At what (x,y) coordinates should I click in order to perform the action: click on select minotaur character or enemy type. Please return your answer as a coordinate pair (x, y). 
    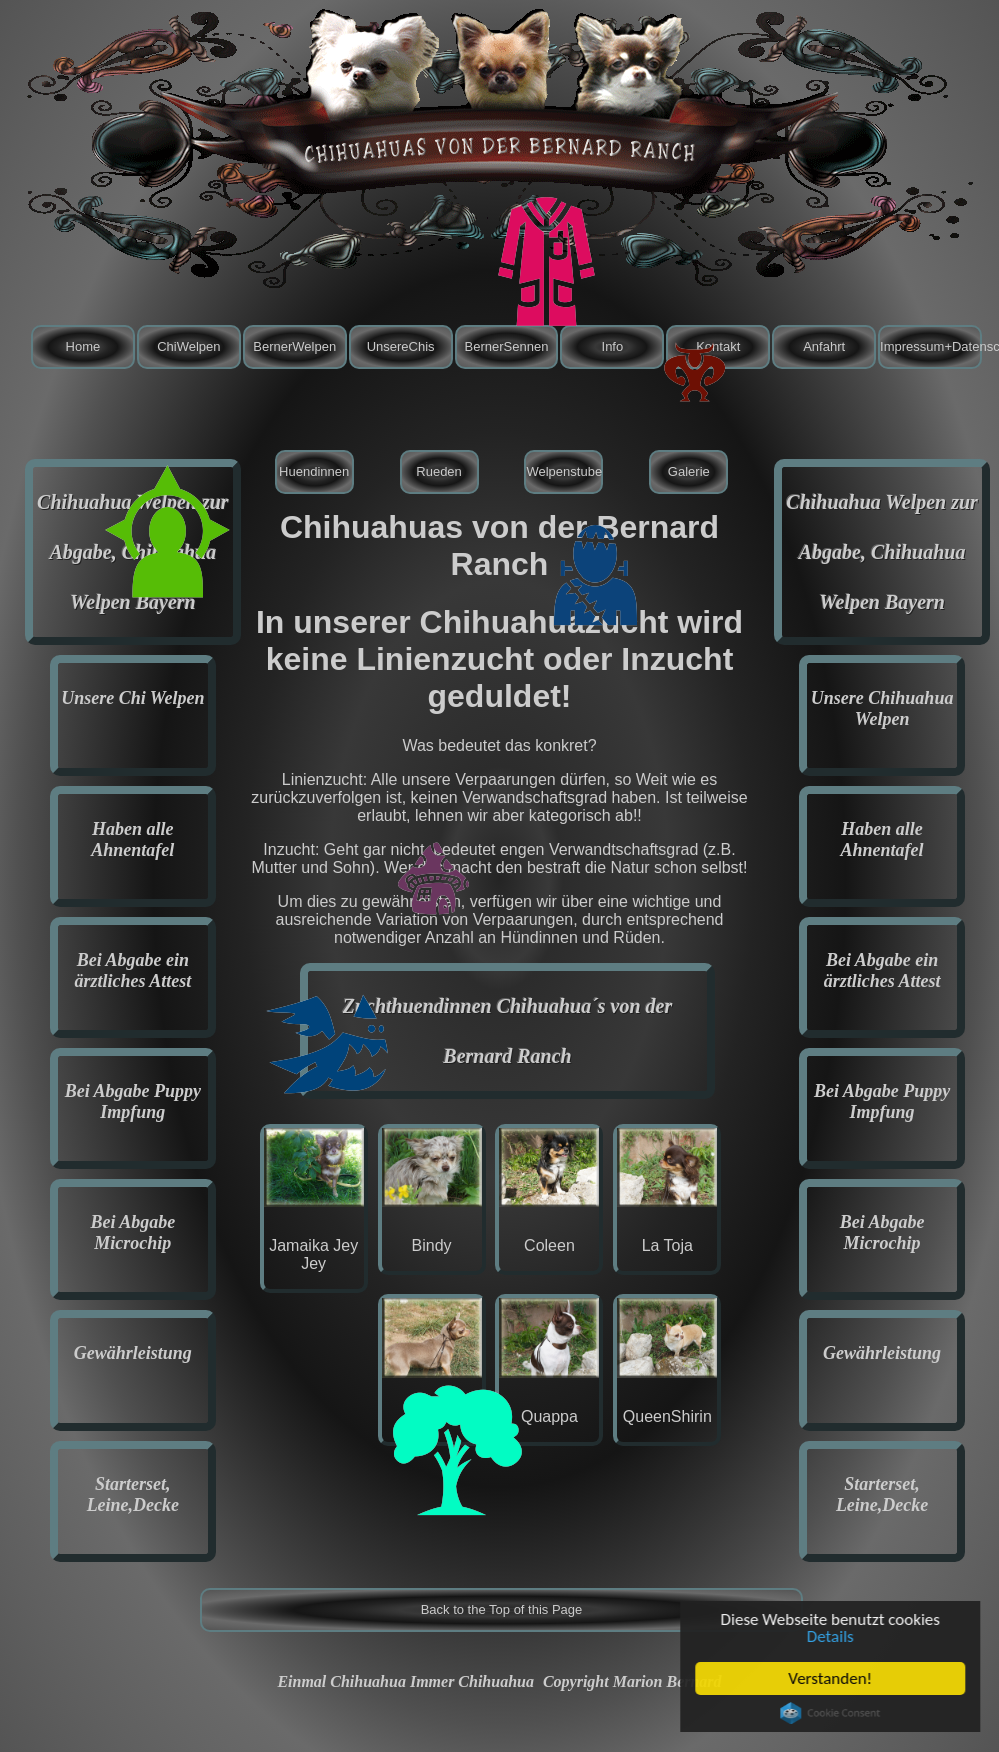
    Looking at the image, I should click on (694, 372).